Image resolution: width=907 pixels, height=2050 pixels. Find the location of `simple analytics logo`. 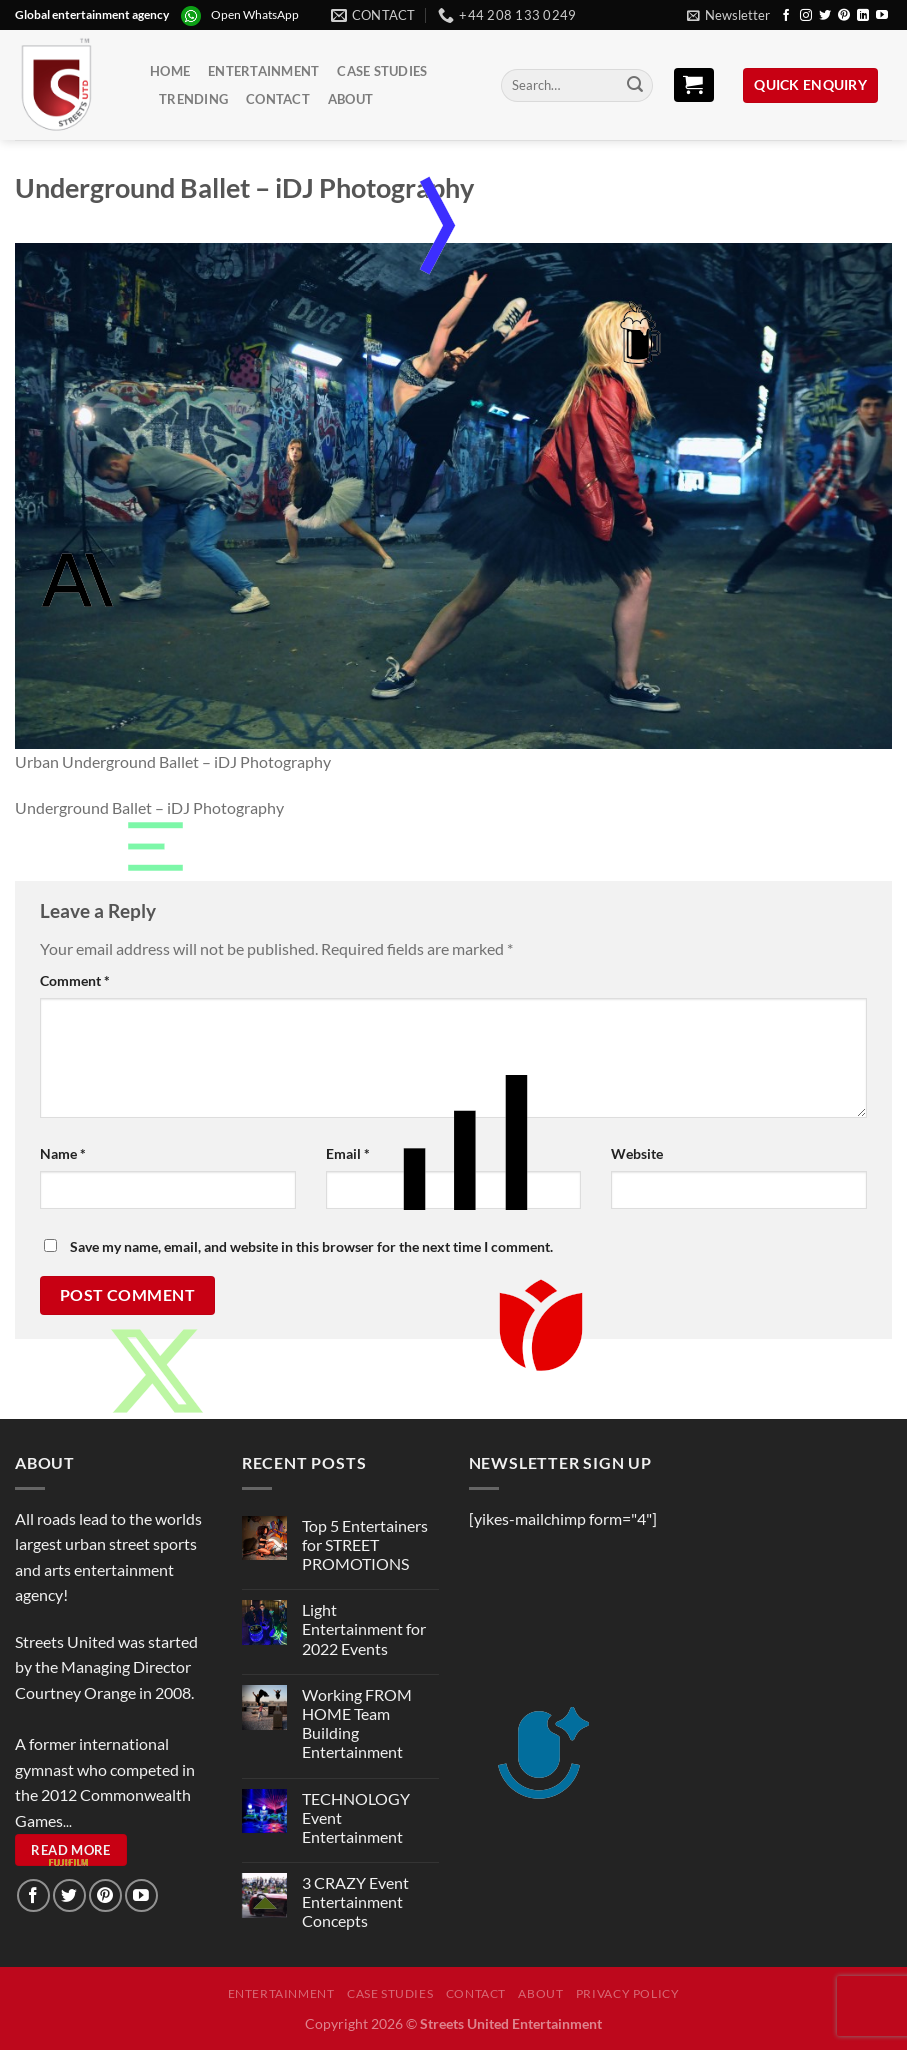

simple analytics logo is located at coordinates (465, 1142).